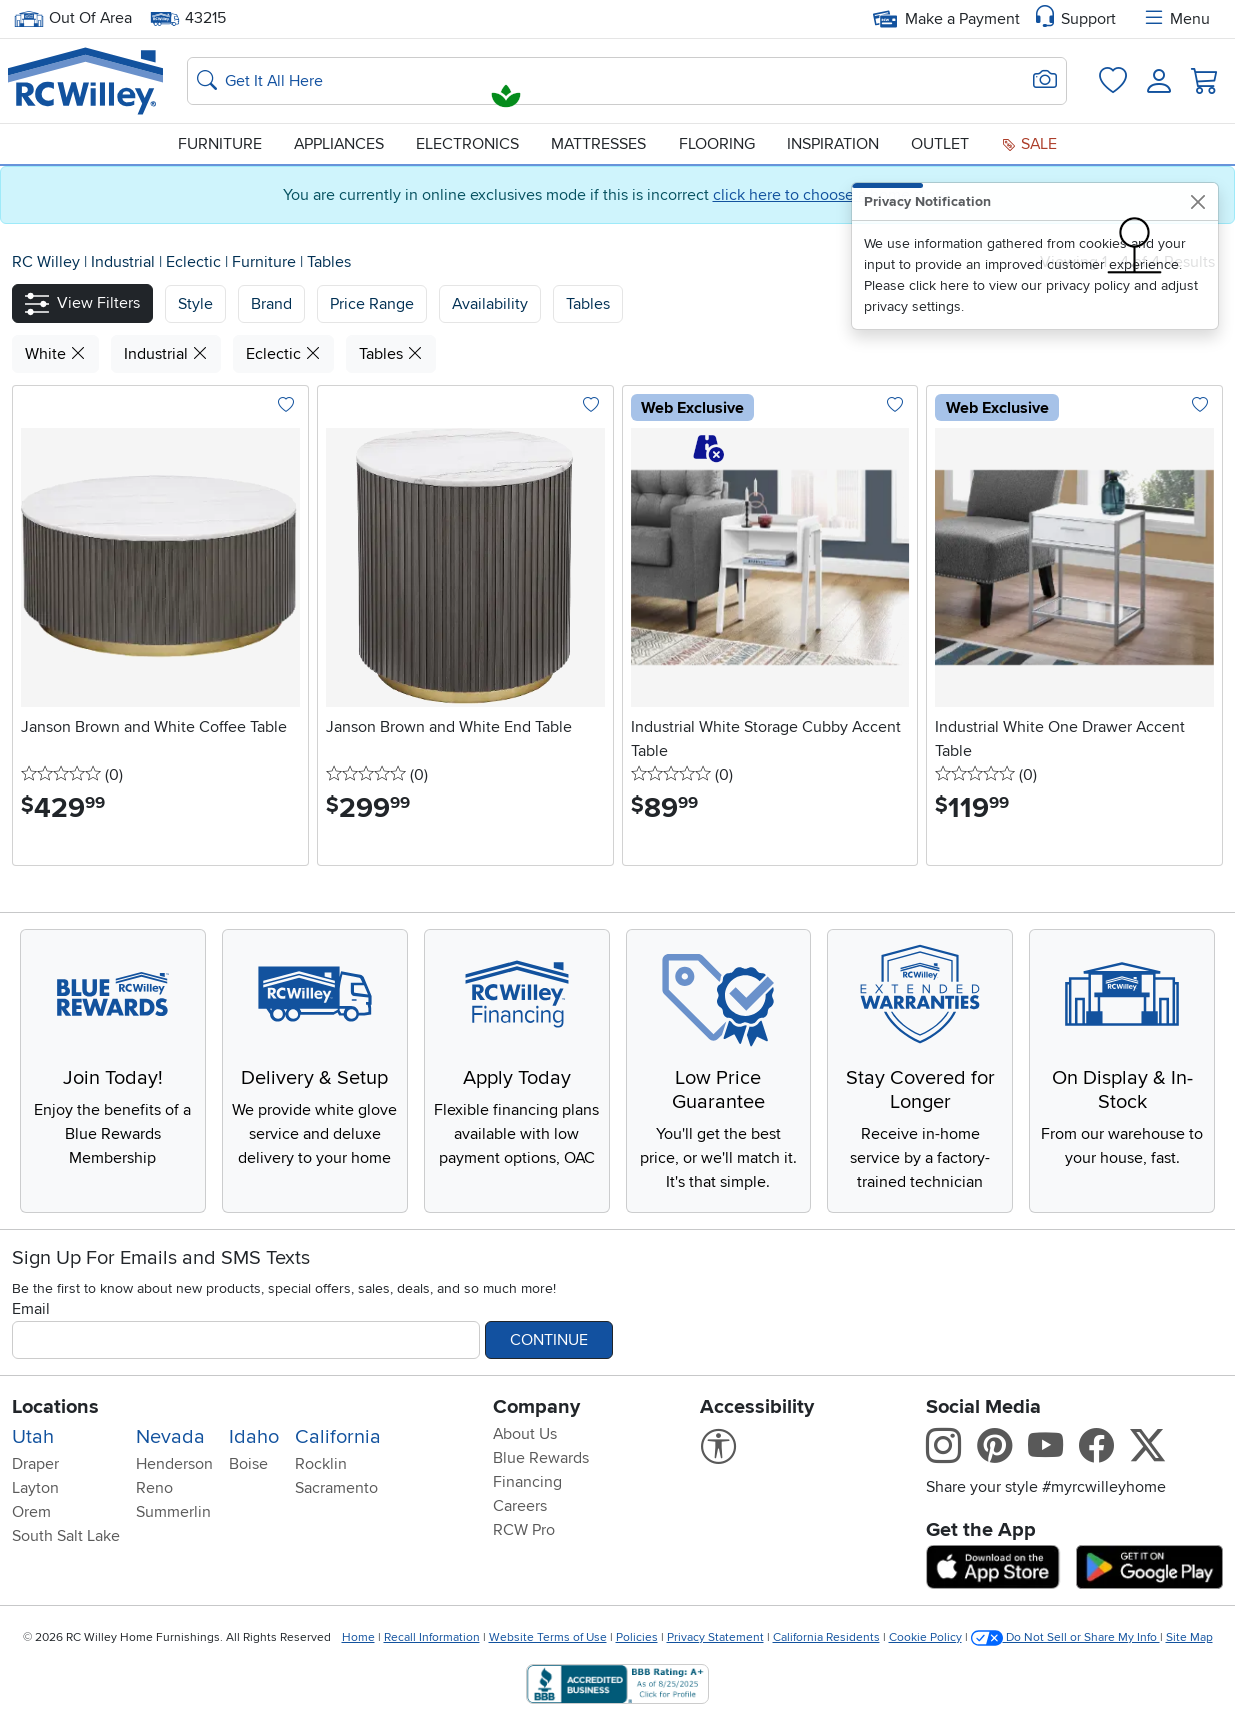 The image size is (1235, 1720). What do you see at coordinates (1134, 246) in the screenshot?
I see `mark a location on the map` at bounding box center [1134, 246].